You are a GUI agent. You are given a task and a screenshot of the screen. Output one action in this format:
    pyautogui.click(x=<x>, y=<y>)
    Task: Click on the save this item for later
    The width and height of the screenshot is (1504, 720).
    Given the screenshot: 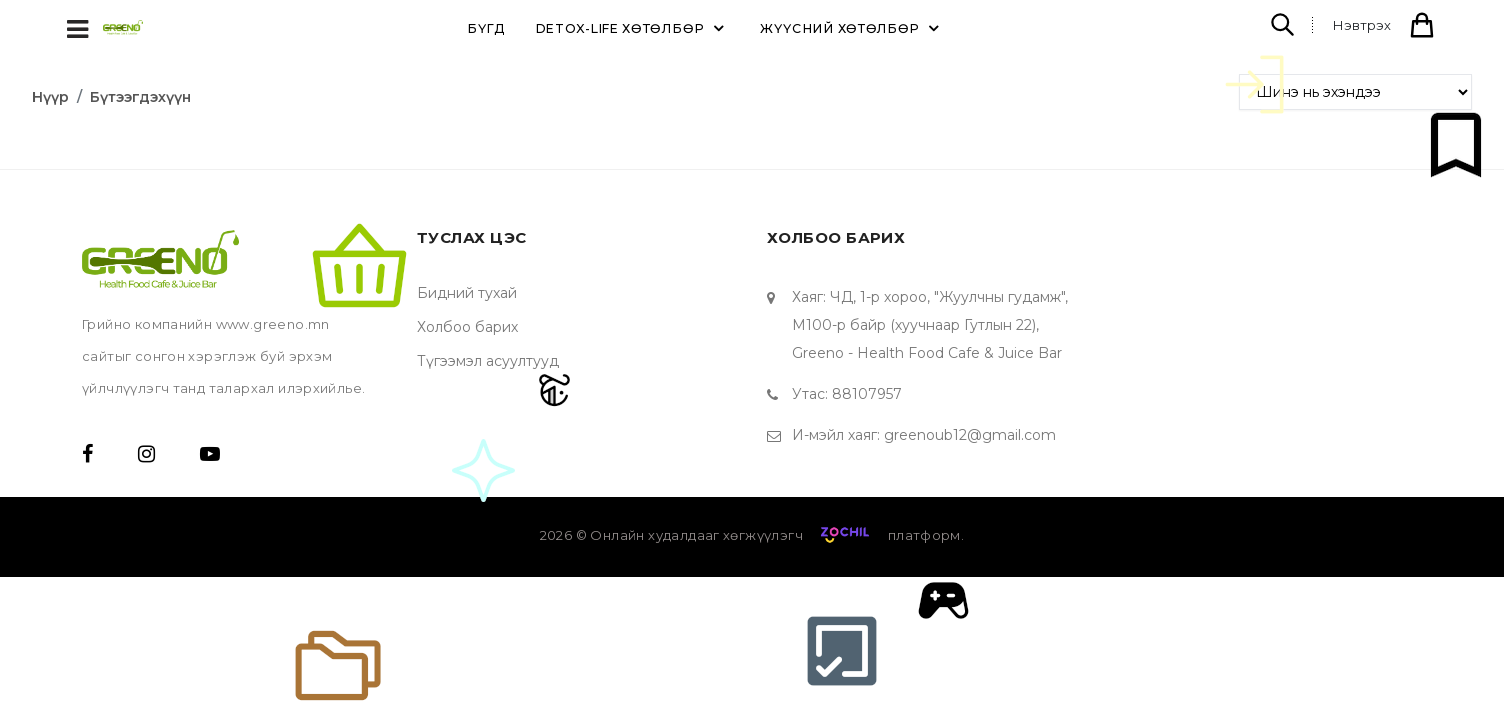 What is the action you would take?
    pyautogui.click(x=1456, y=145)
    